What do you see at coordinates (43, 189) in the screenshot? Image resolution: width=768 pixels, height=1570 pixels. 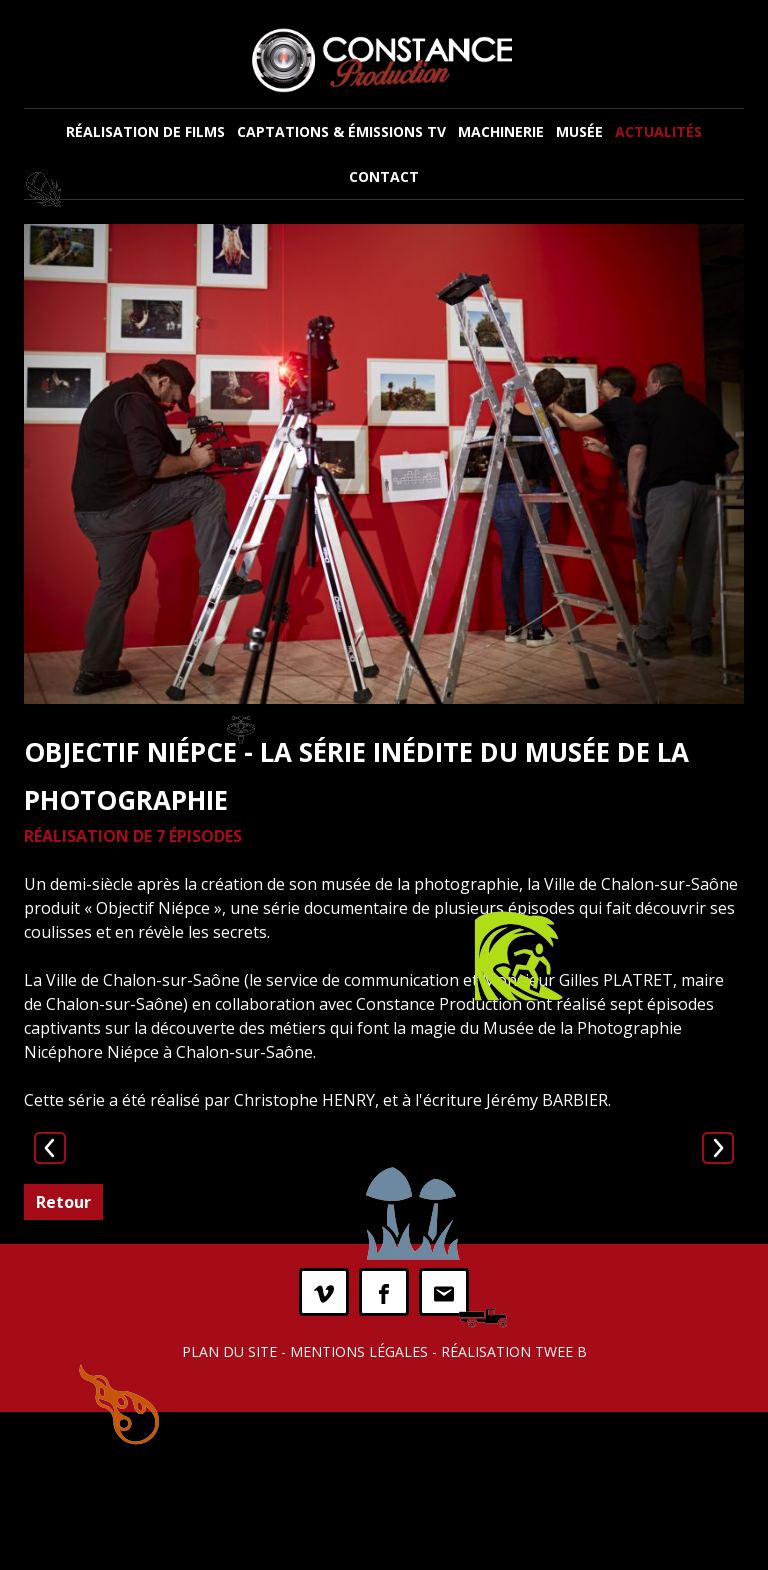 I see `drill tool or equipment icon` at bounding box center [43, 189].